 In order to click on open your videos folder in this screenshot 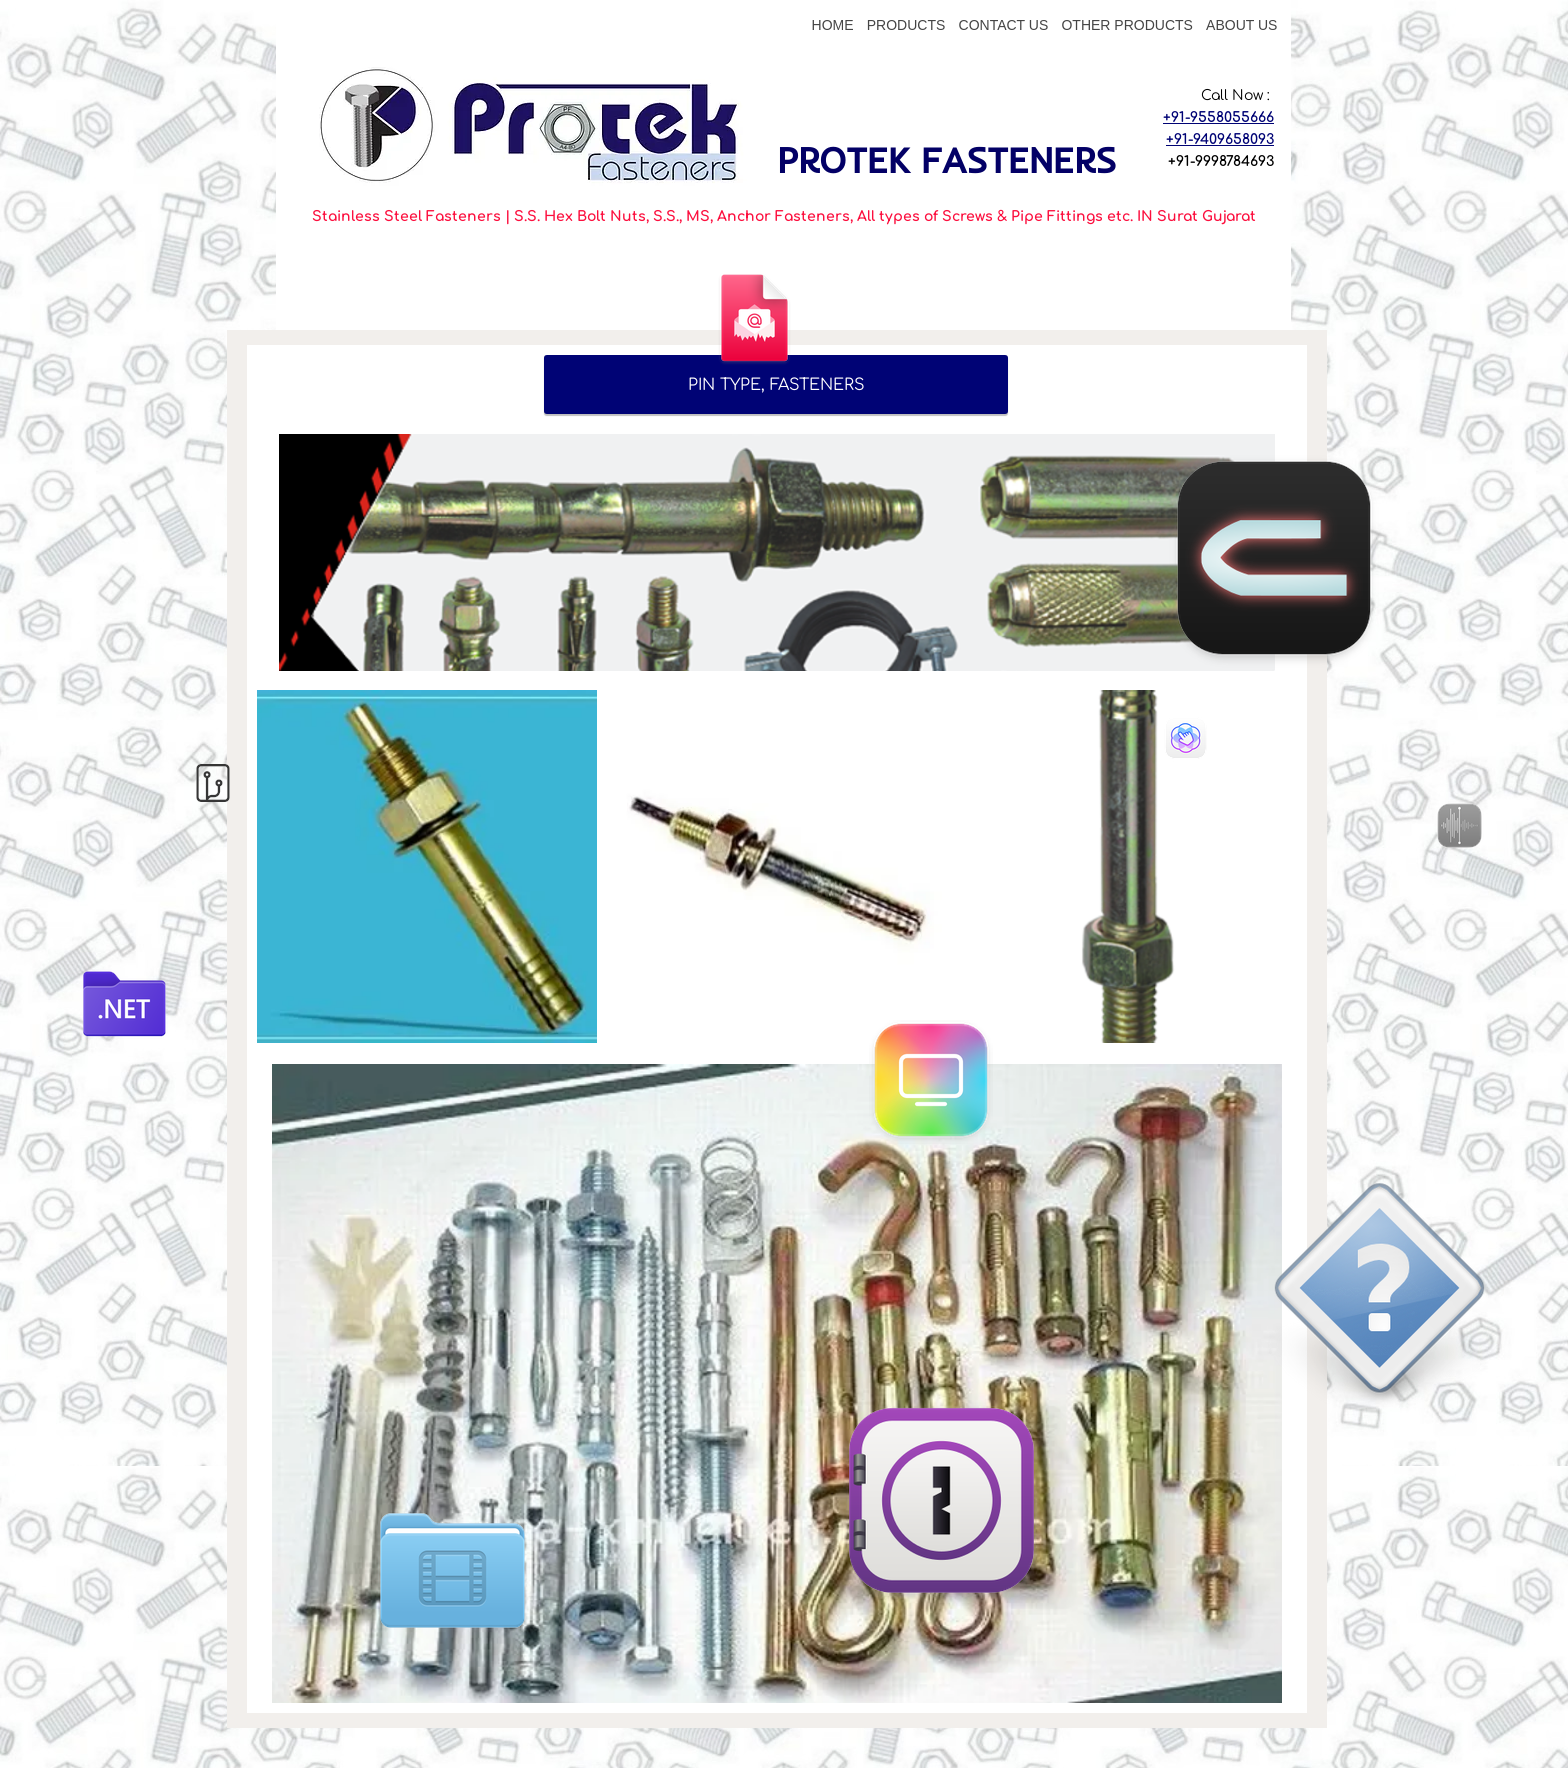, I will do `click(452, 1570)`.